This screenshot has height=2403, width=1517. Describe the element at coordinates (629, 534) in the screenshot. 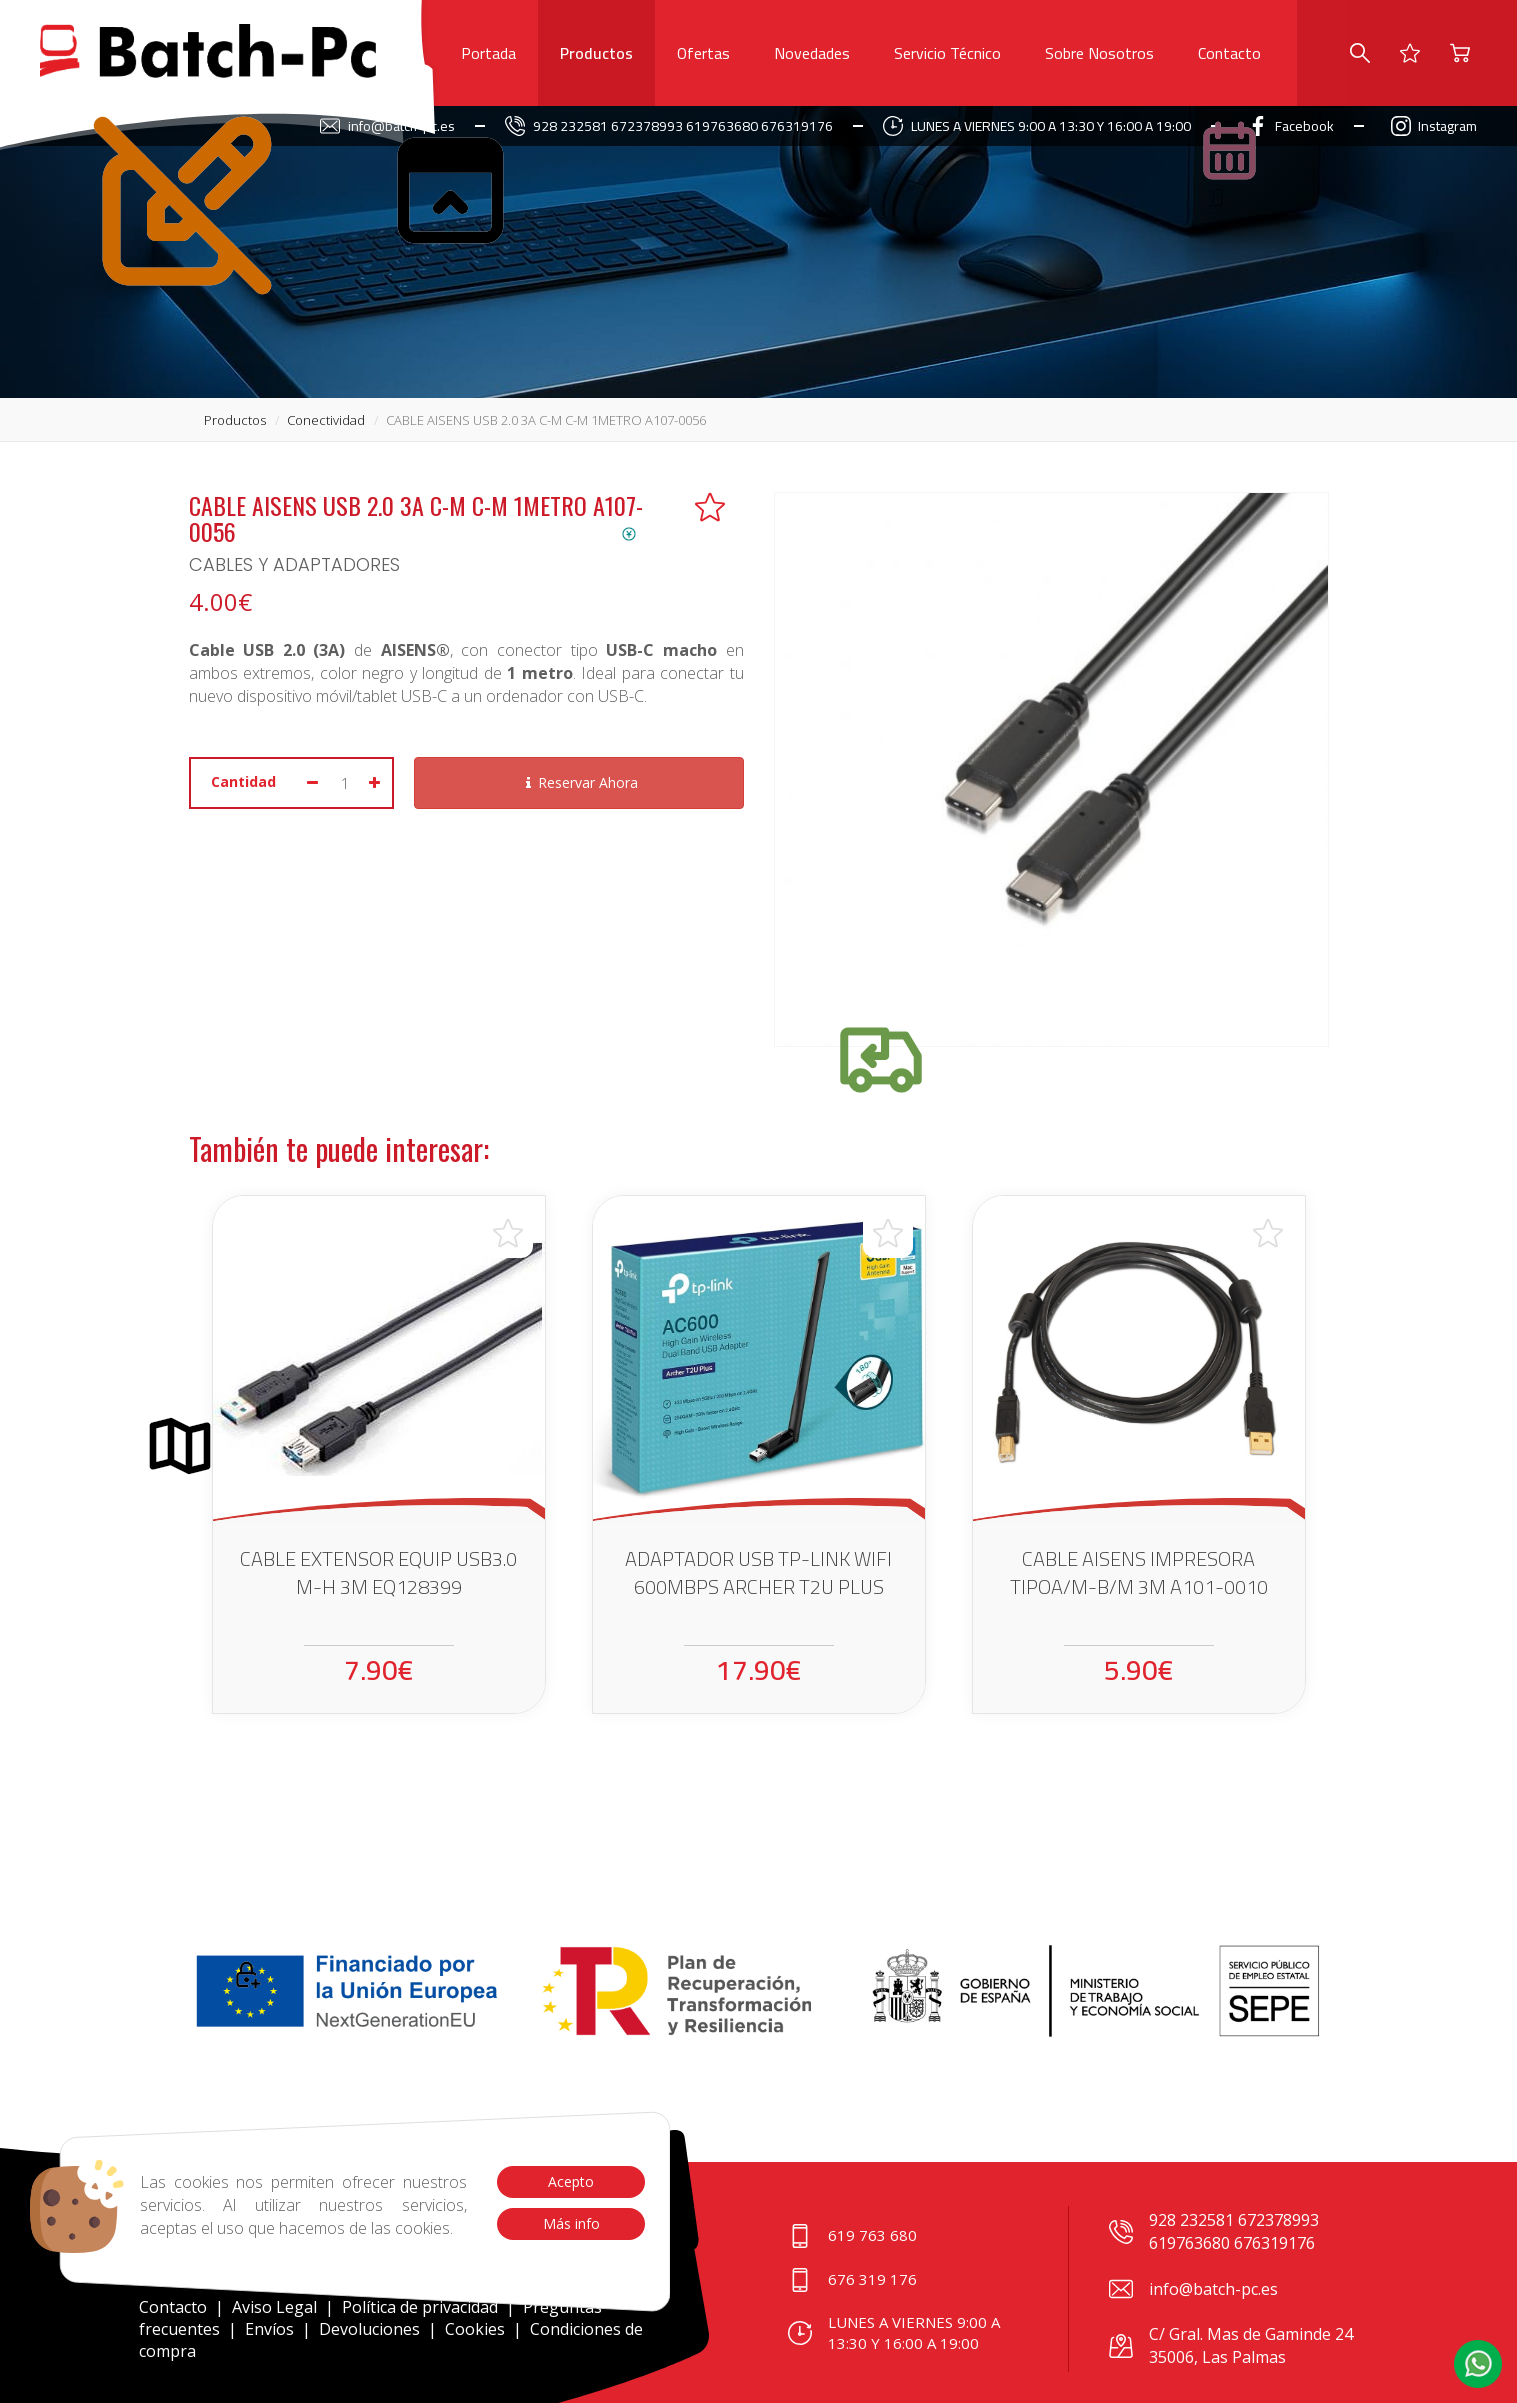

I see `make a payment in chinese yuan` at that location.